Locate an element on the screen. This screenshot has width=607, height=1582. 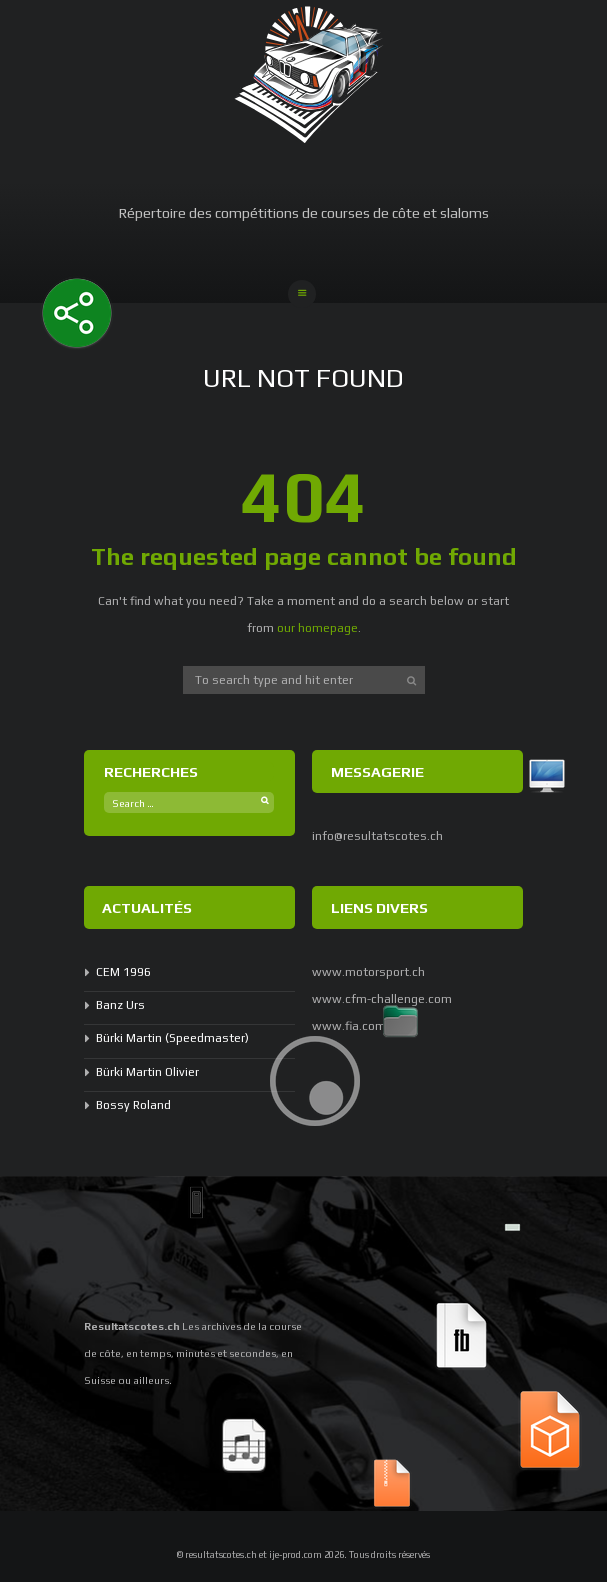
keyboard connected and ready is located at coordinates (512, 1227).